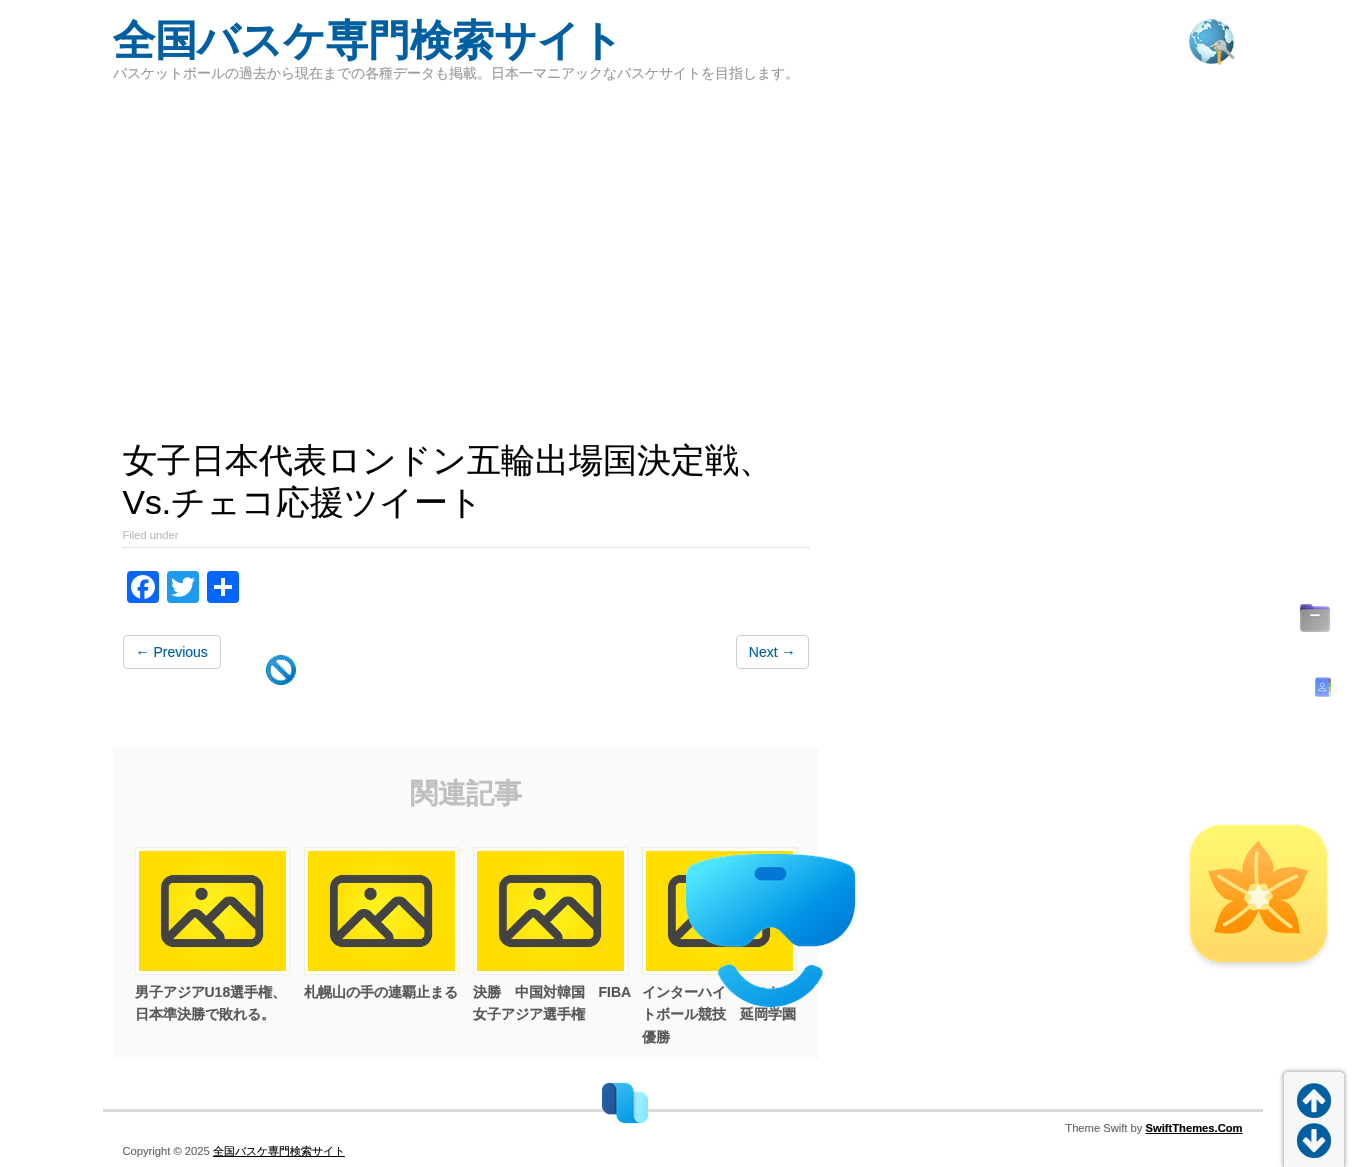 The width and height of the screenshot is (1365, 1167). What do you see at coordinates (625, 1103) in the screenshot?
I see `open the supply chain management app` at bounding box center [625, 1103].